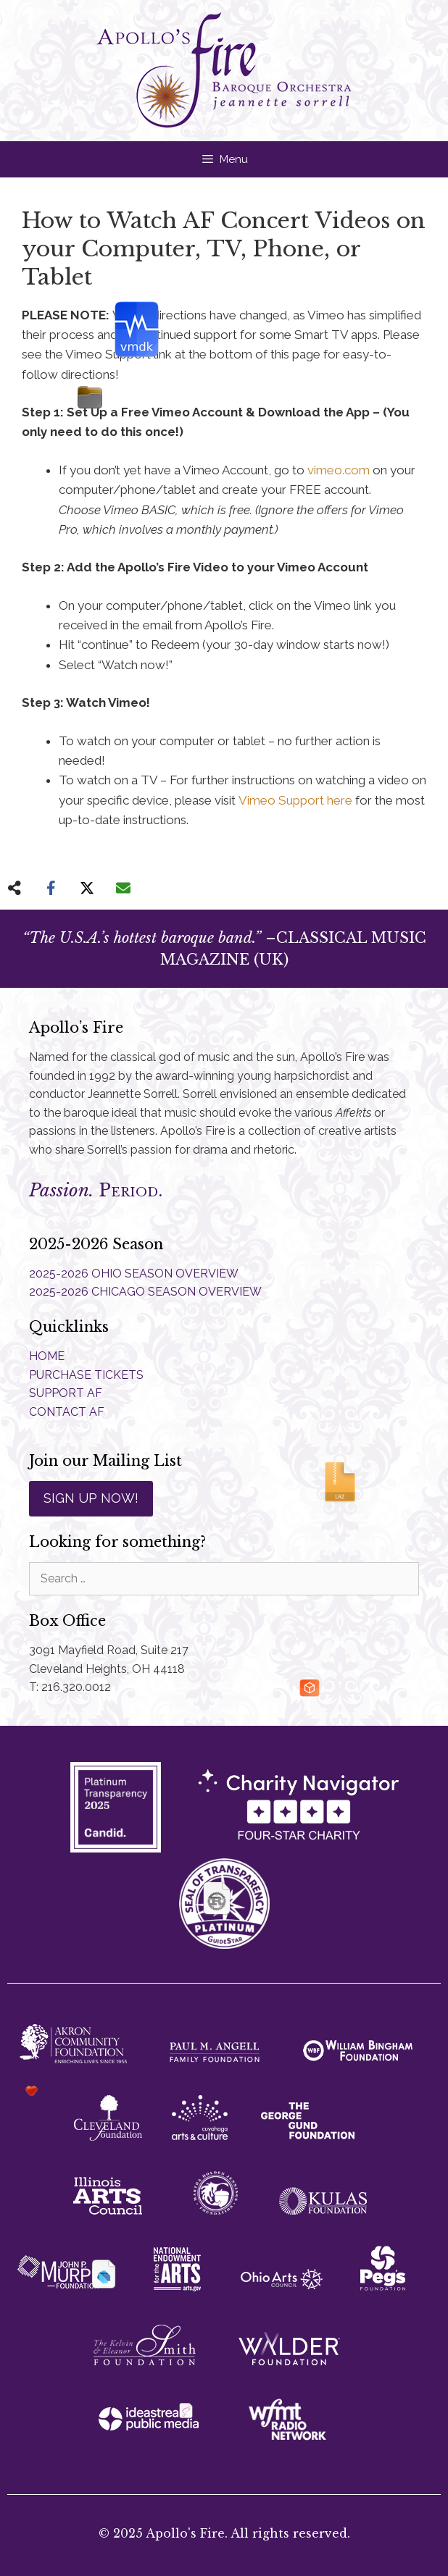  I want to click on scss stylesheet file, so click(186, 2410).